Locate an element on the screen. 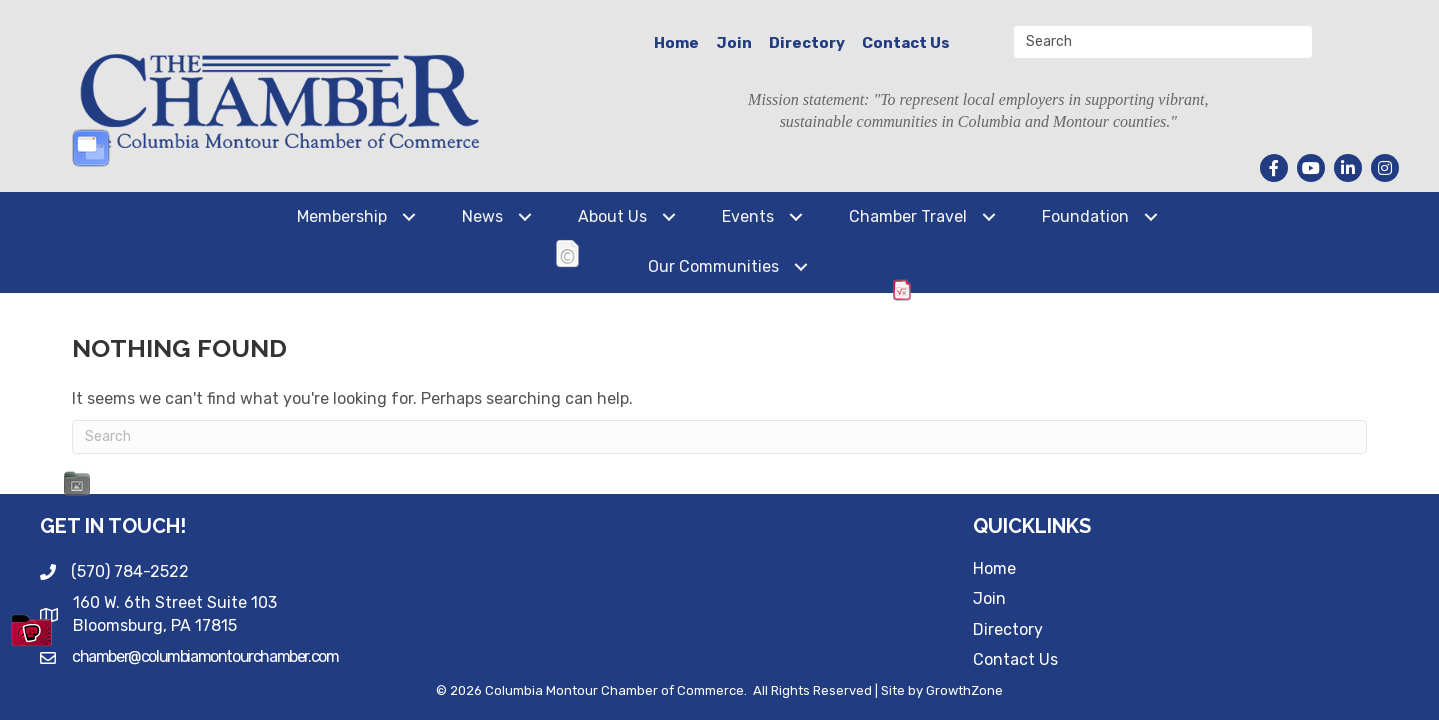 The height and width of the screenshot is (720, 1439). indicates a file with copyright protection is located at coordinates (567, 253).